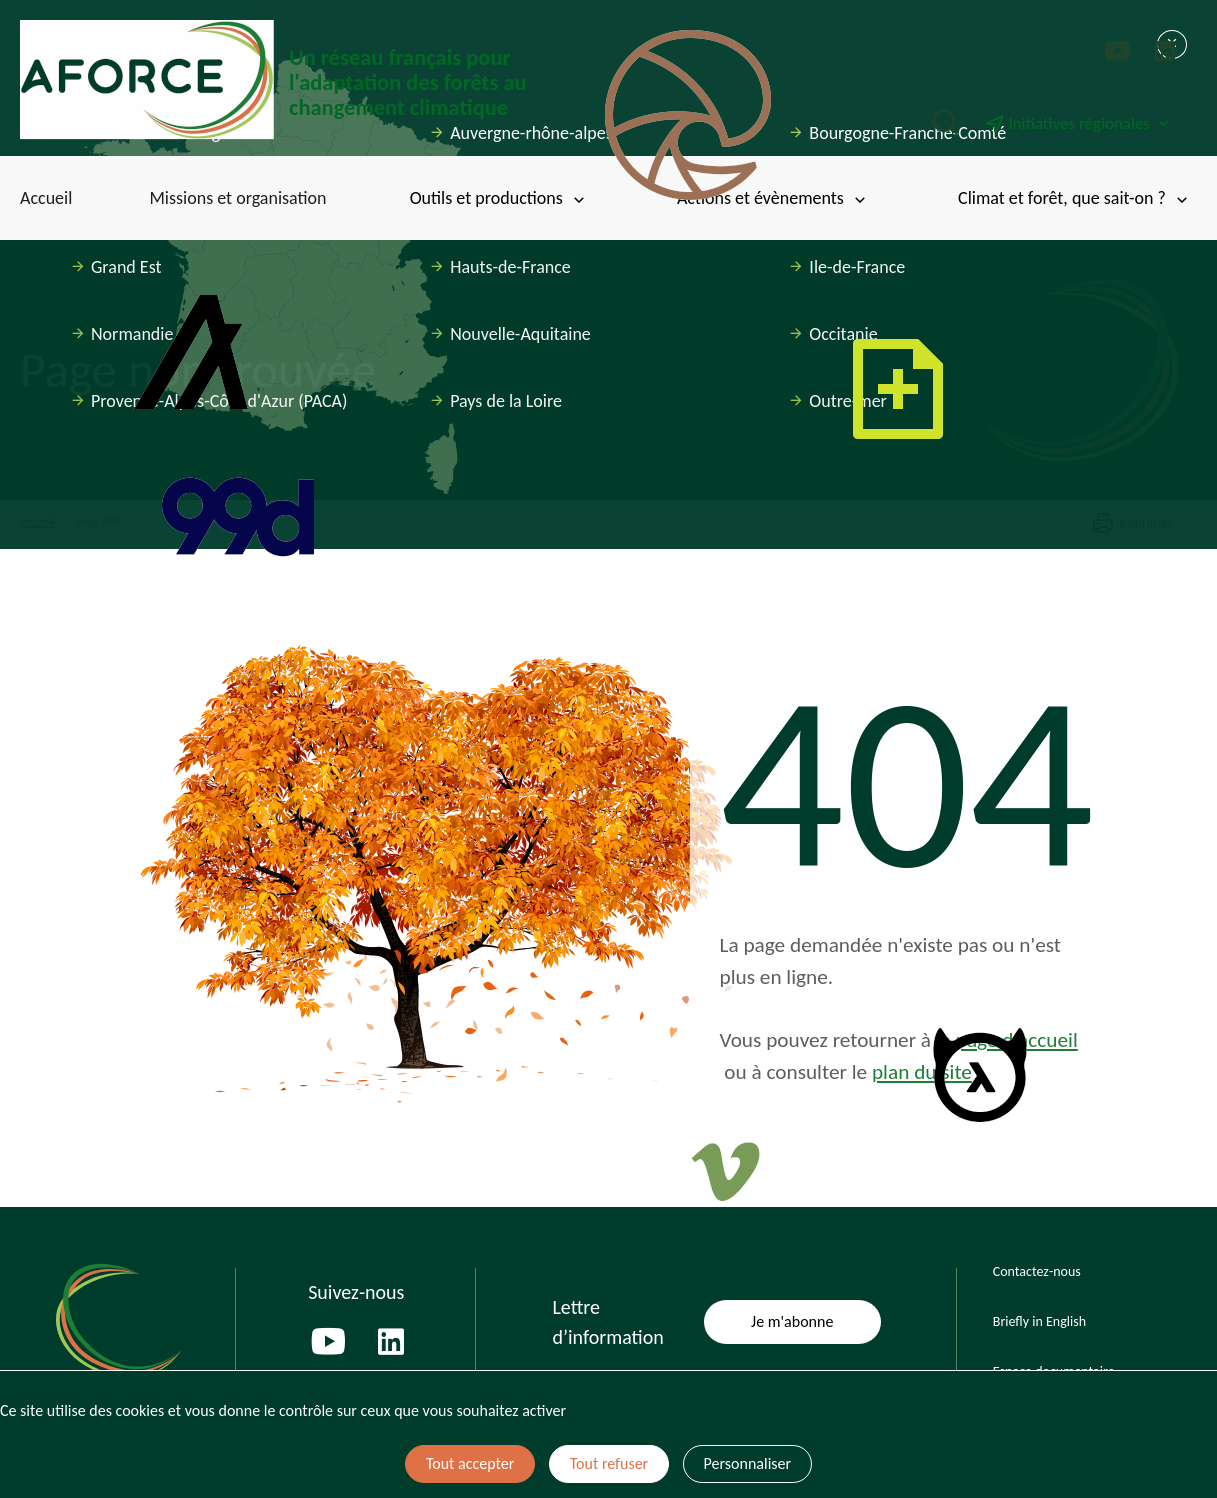 The height and width of the screenshot is (1498, 1217). Describe the element at coordinates (980, 1075) in the screenshot. I see `hasura platform logo` at that location.